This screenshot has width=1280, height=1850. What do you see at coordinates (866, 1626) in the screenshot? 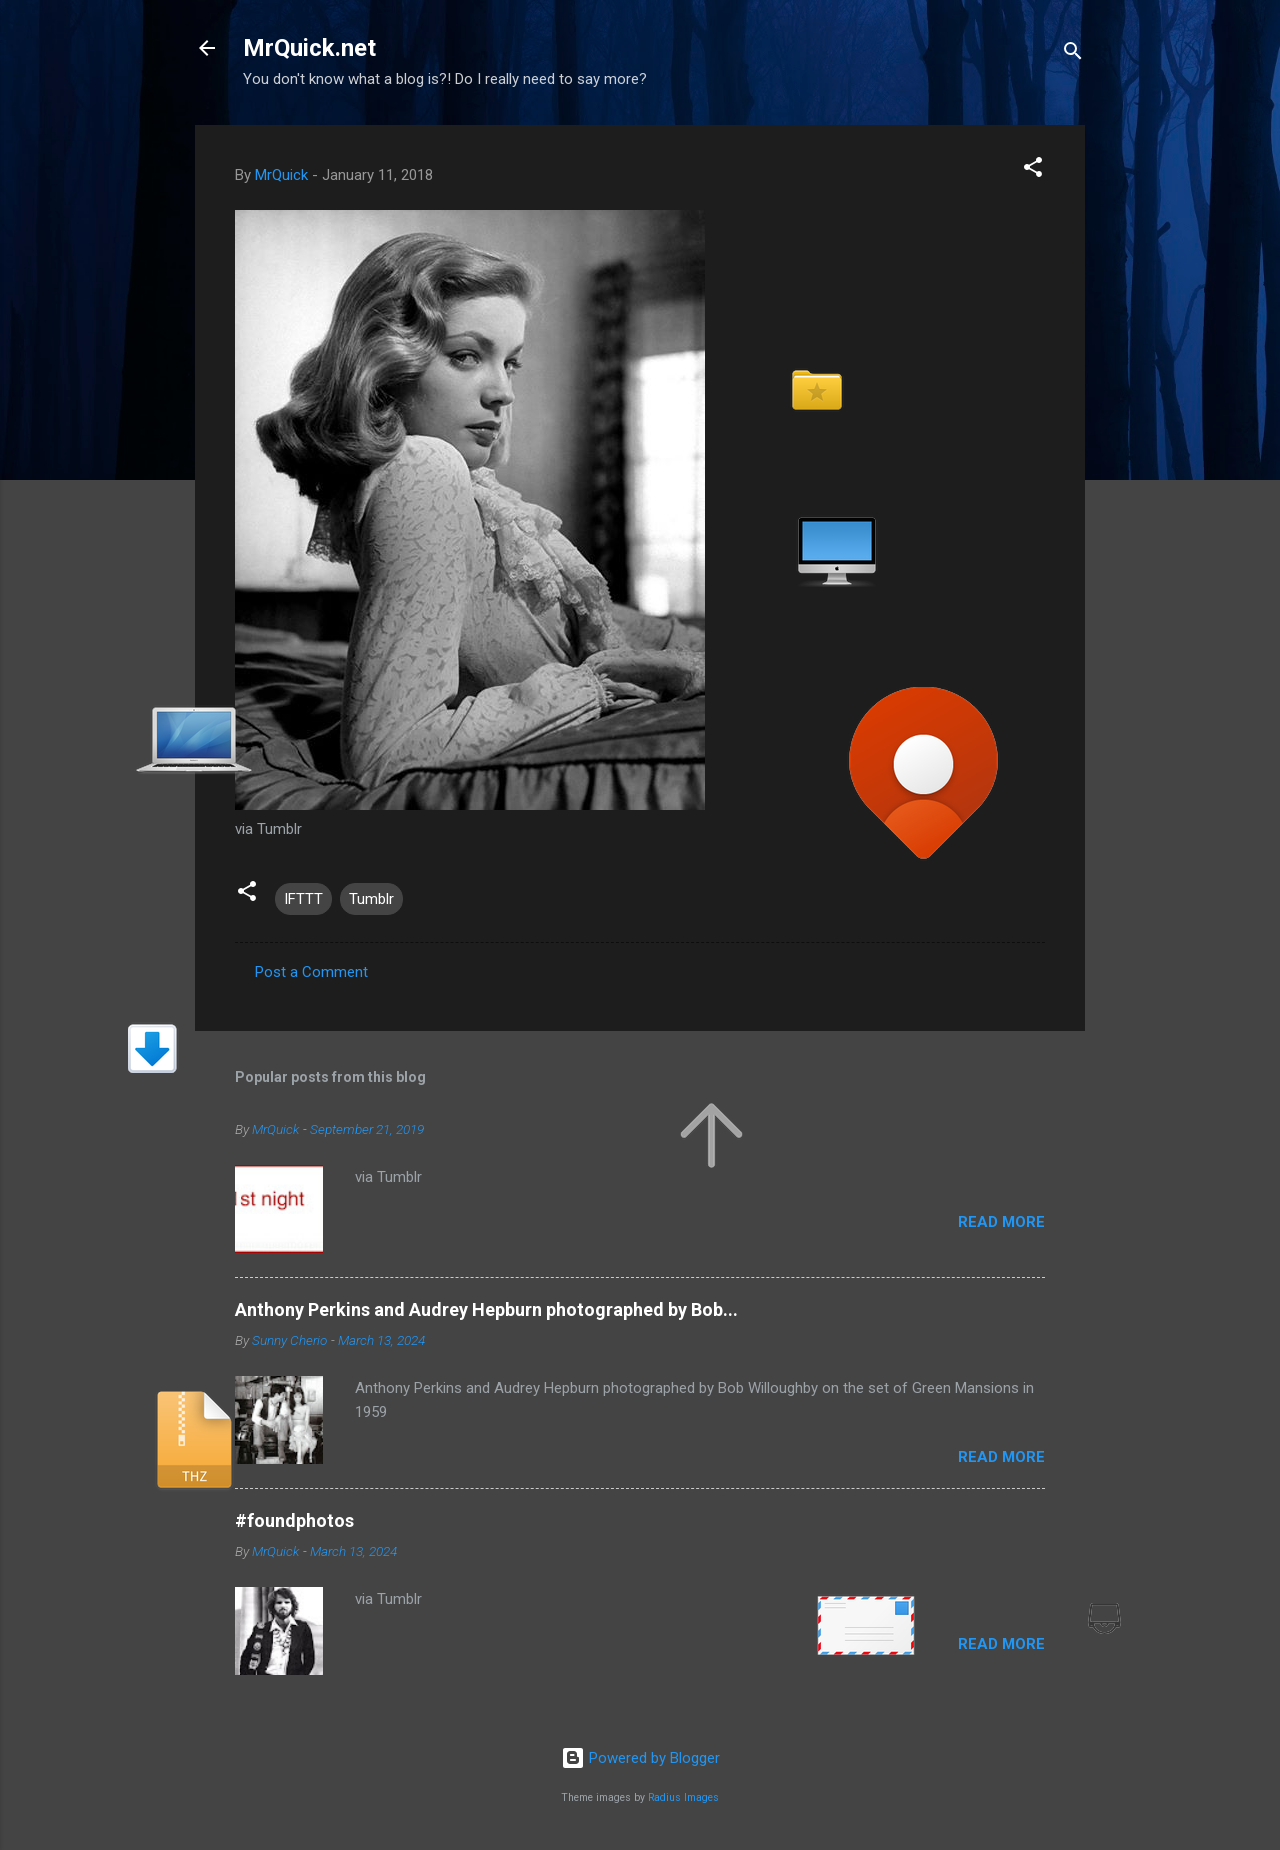
I see `access your inbox or email` at bounding box center [866, 1626].